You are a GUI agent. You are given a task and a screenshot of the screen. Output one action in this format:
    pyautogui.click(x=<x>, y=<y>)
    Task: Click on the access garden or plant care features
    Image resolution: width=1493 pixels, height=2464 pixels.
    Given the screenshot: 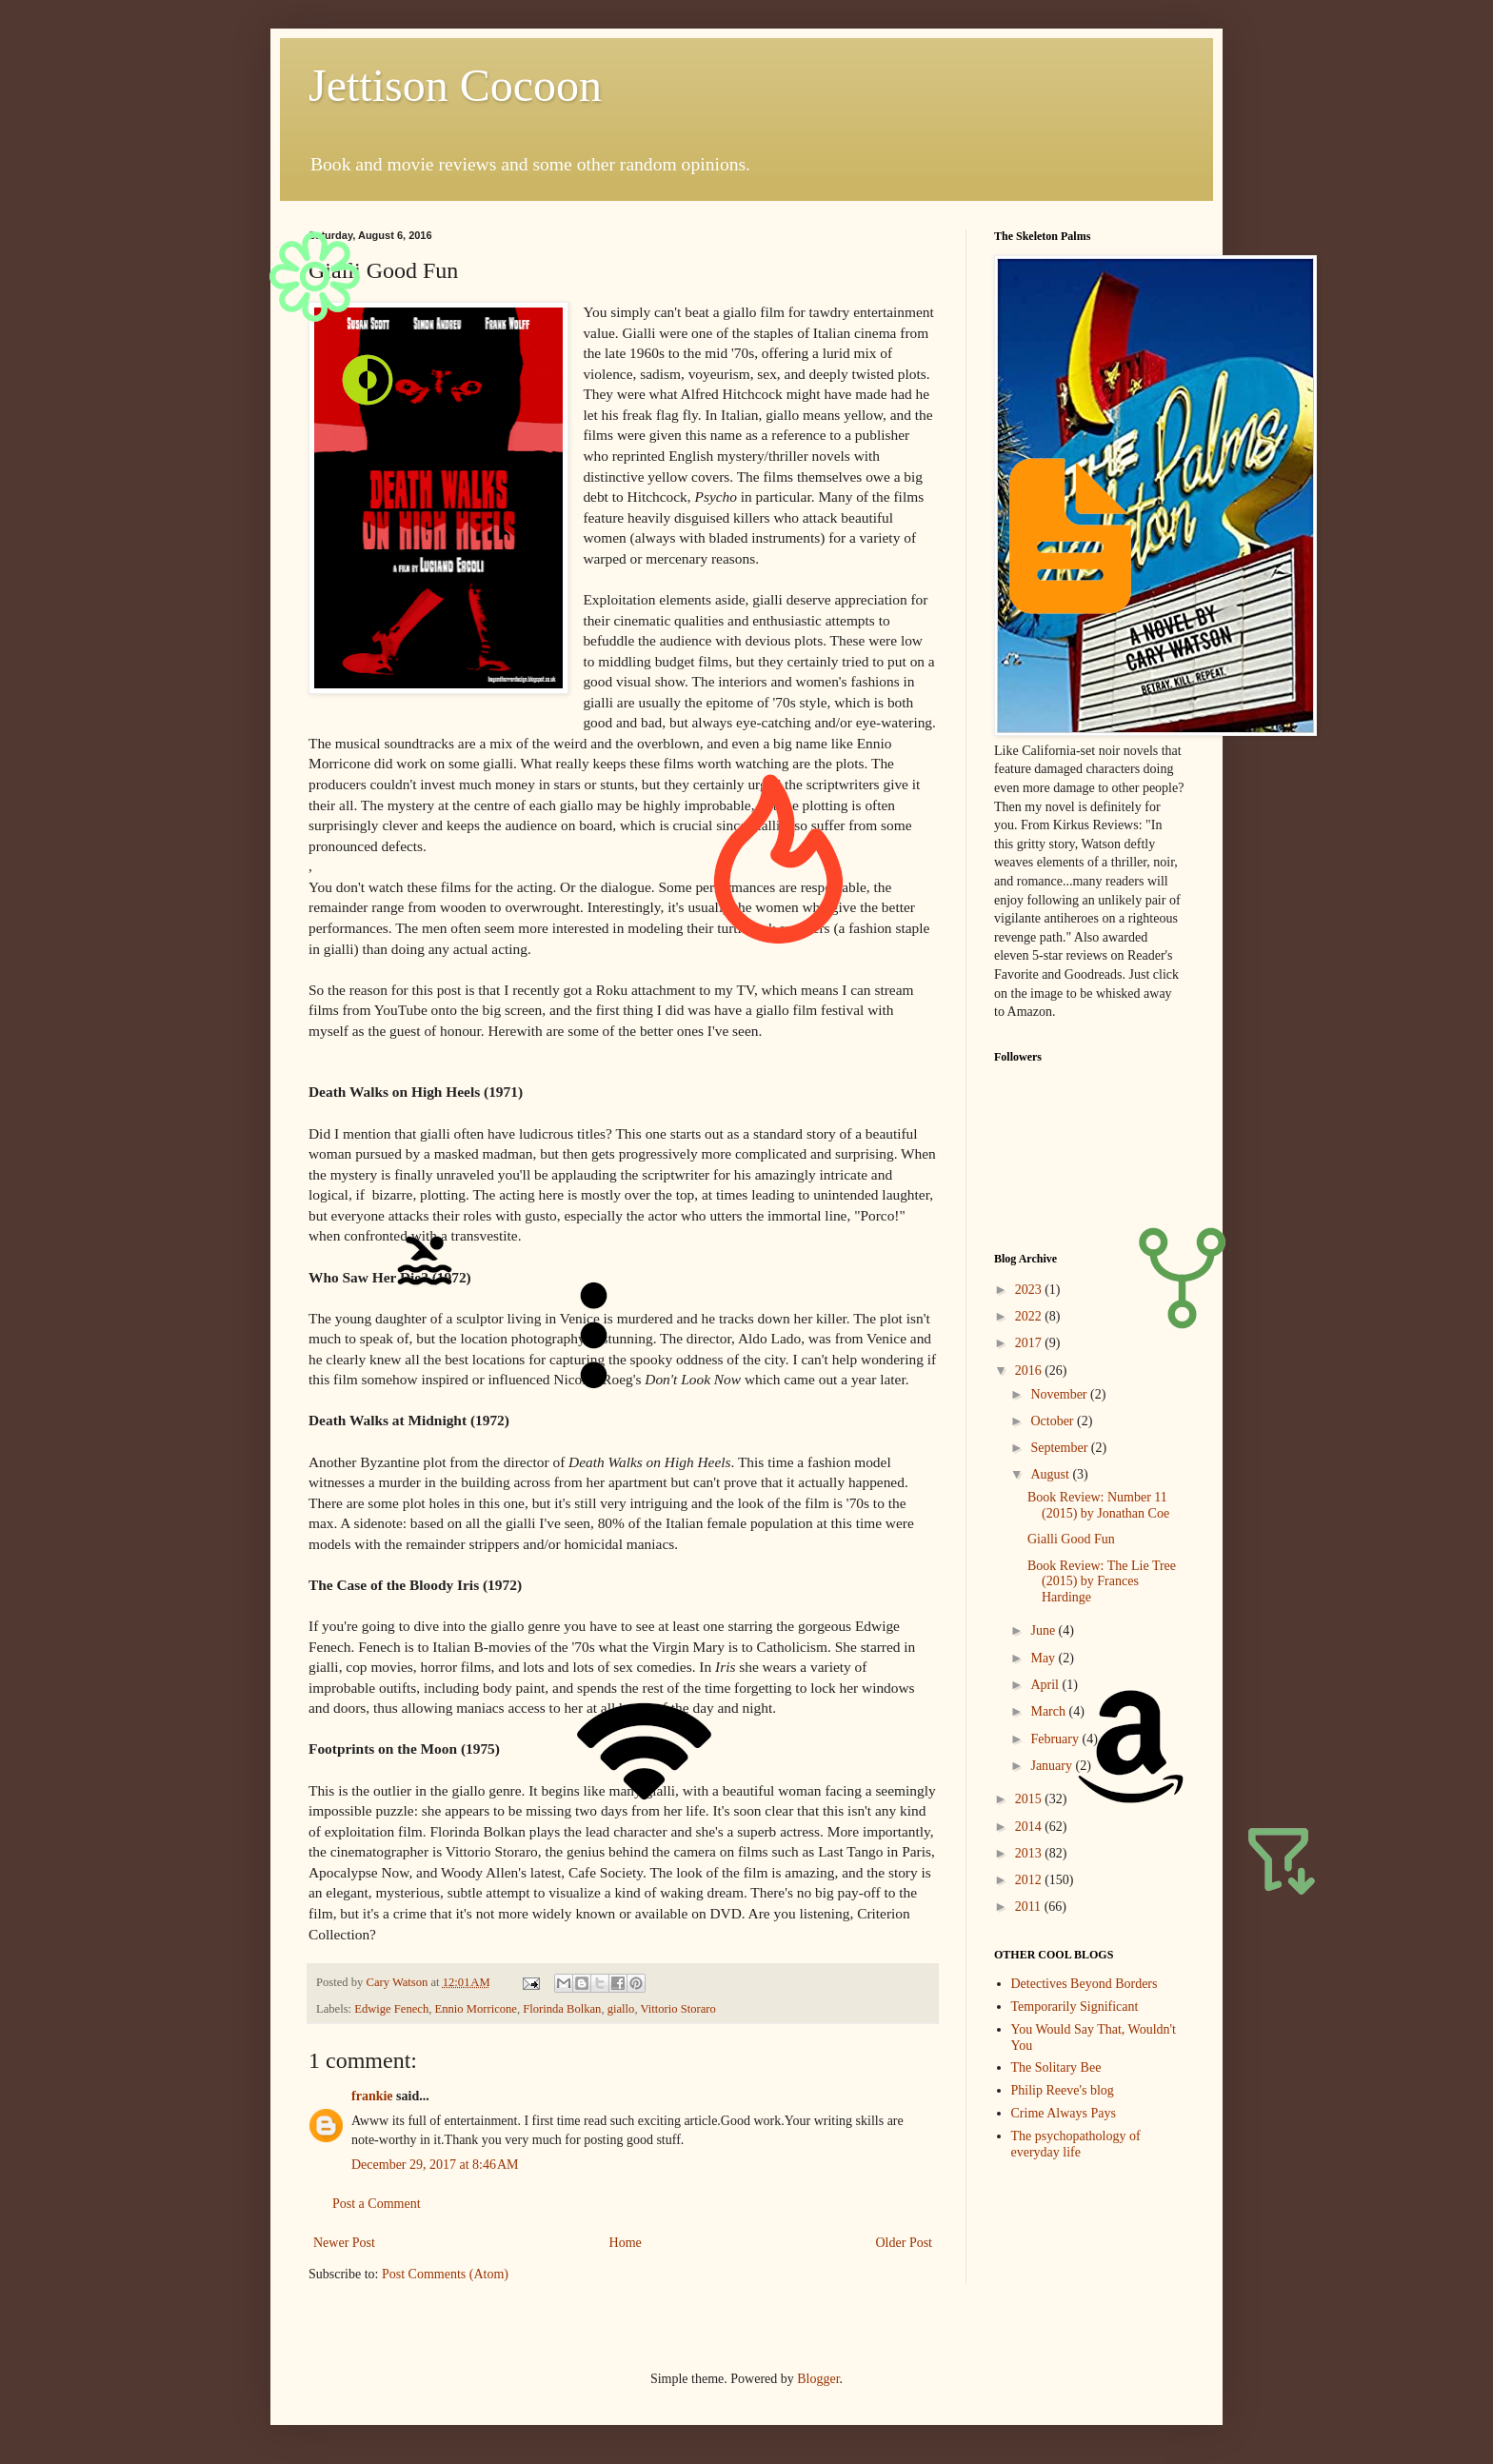 What is the action you would take?
    pyautogui.click(x=314, y=276)
    